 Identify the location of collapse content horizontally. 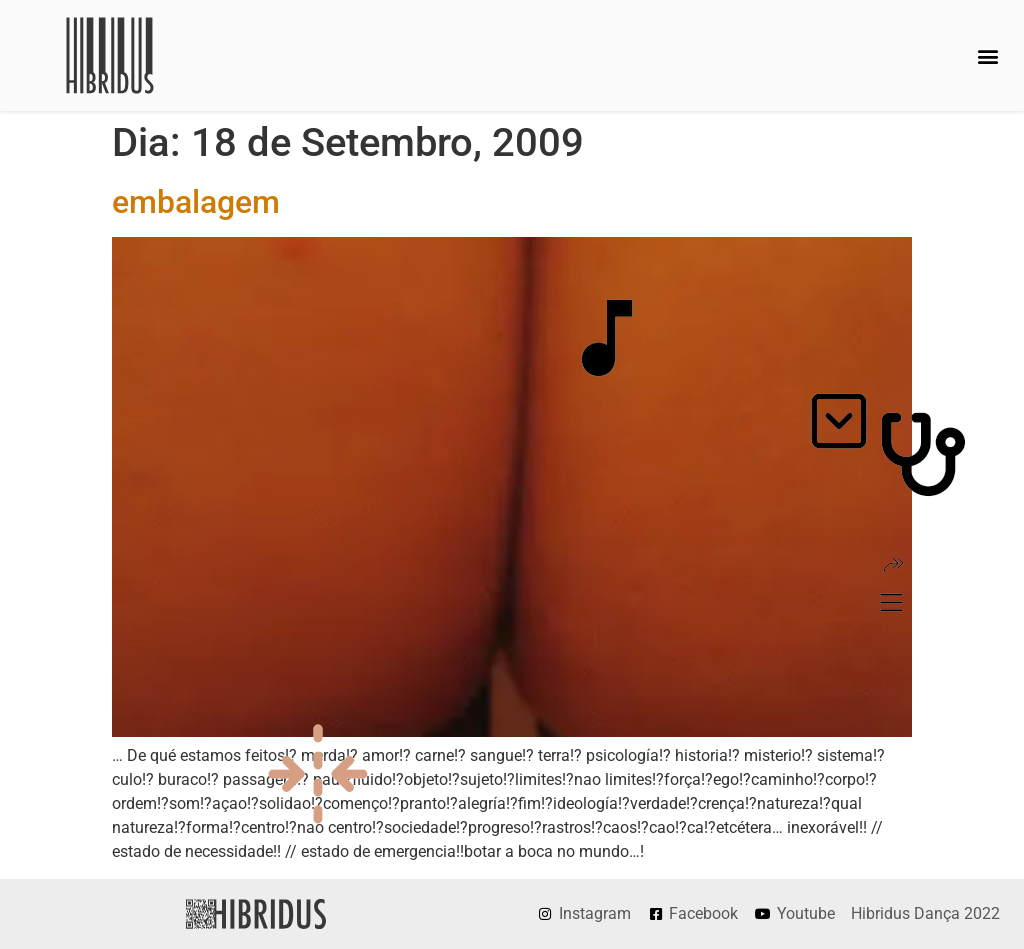
(318, 774).